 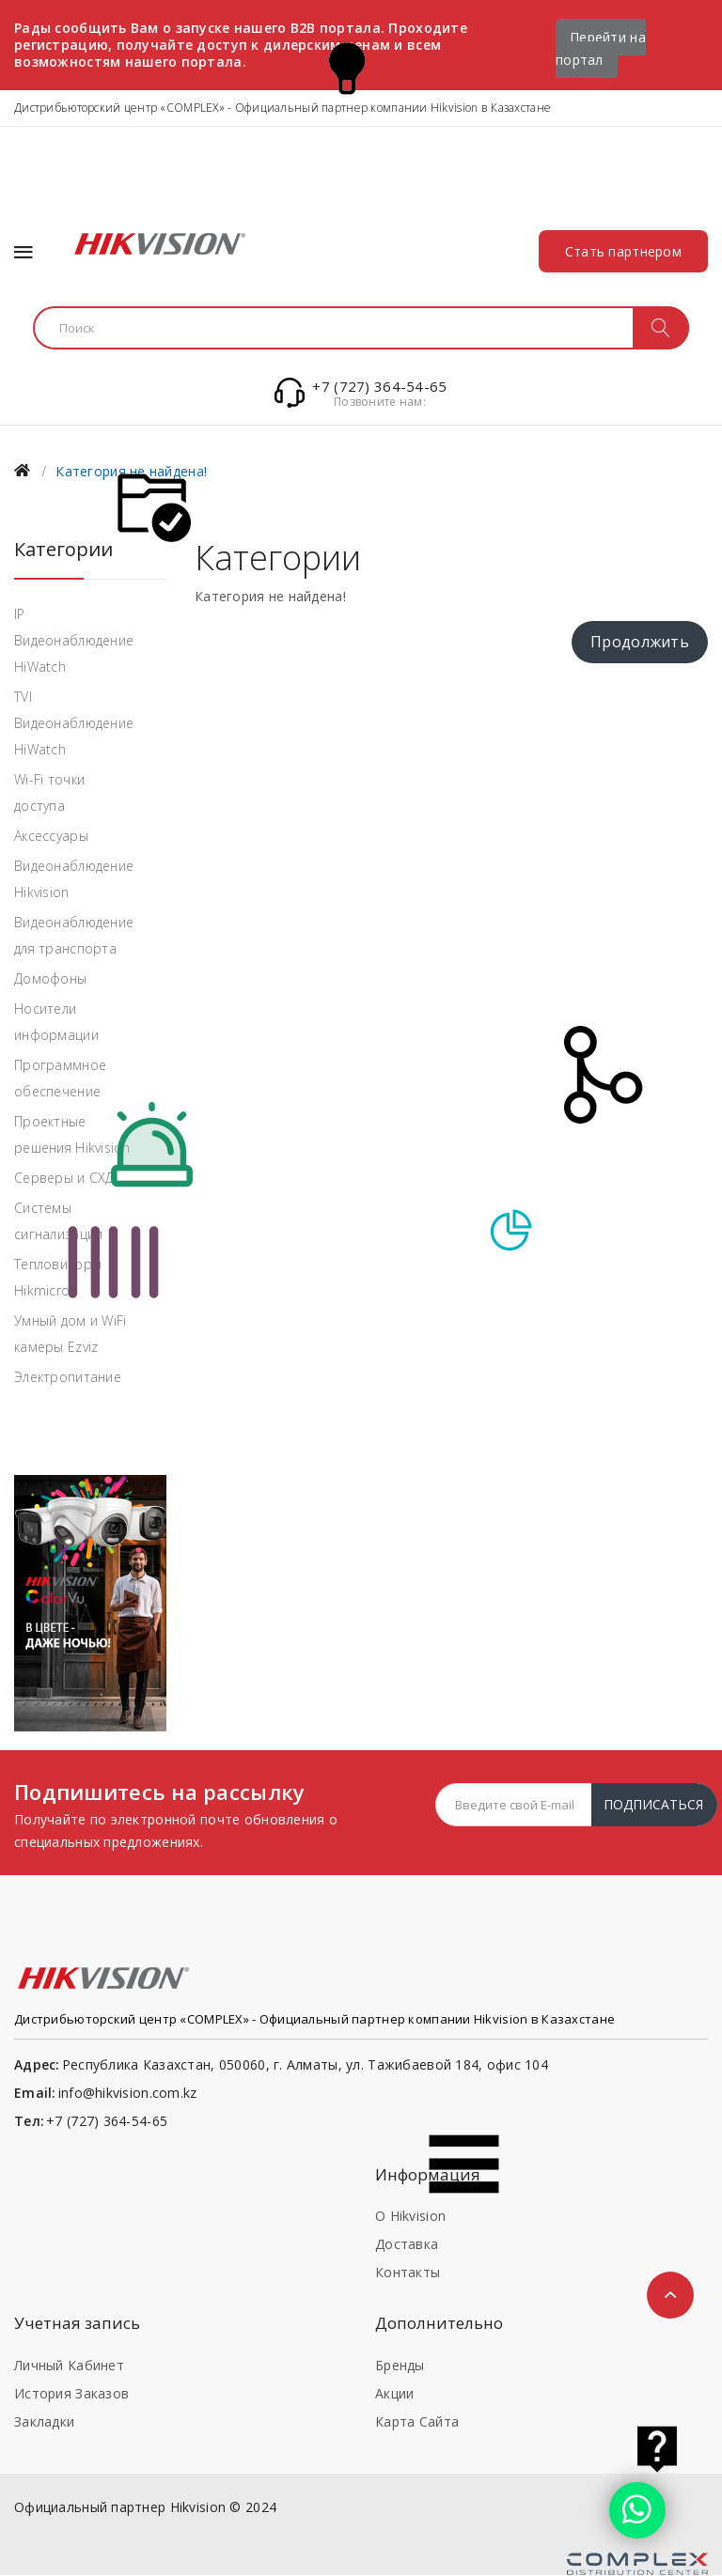 I want to click on merge branches in version control, so click(x=603, y=1078).